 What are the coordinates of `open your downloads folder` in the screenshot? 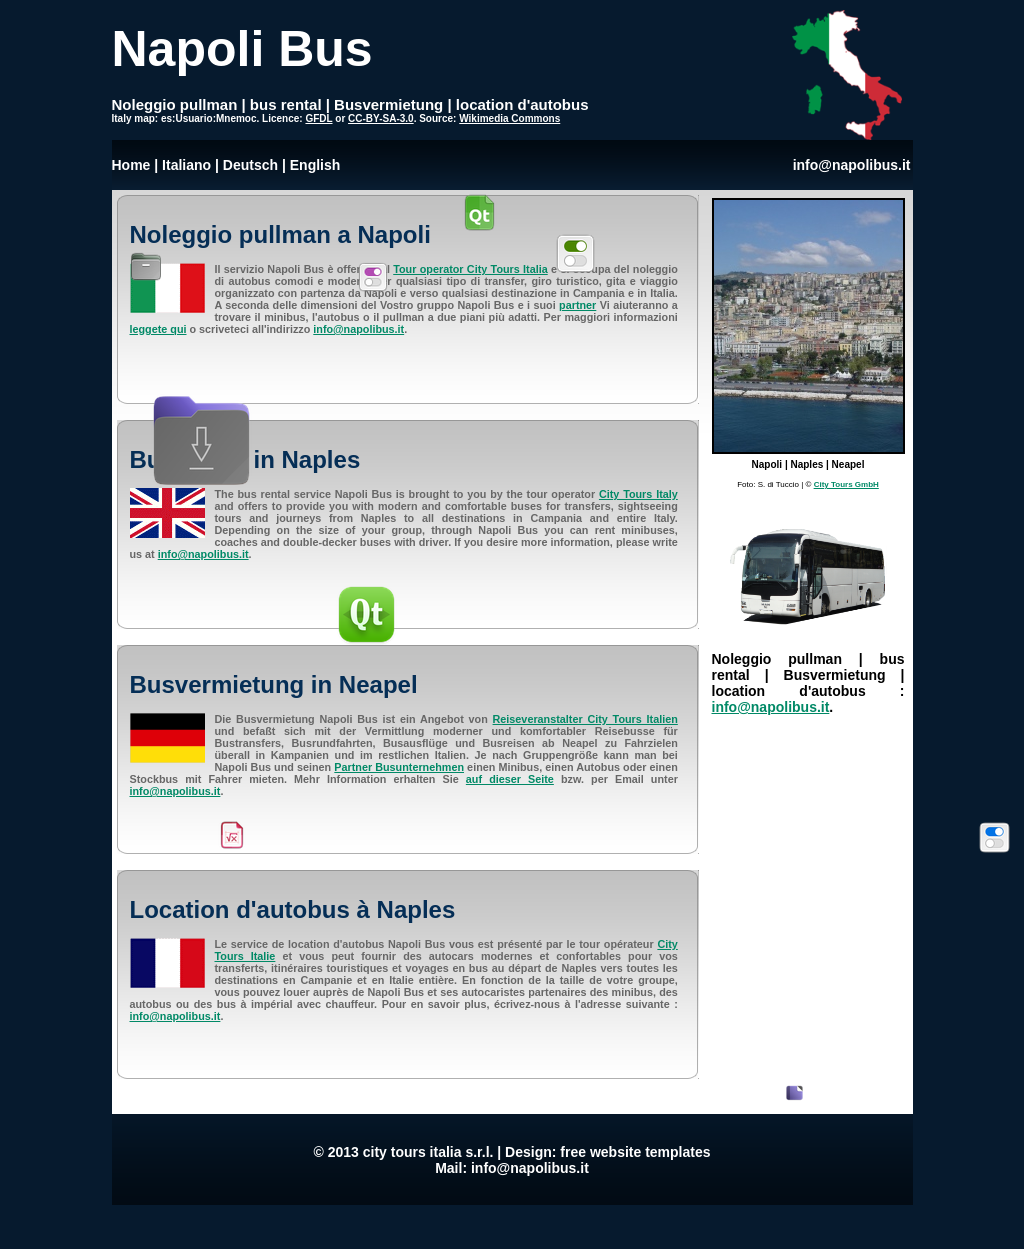 It's located at (201, 440).